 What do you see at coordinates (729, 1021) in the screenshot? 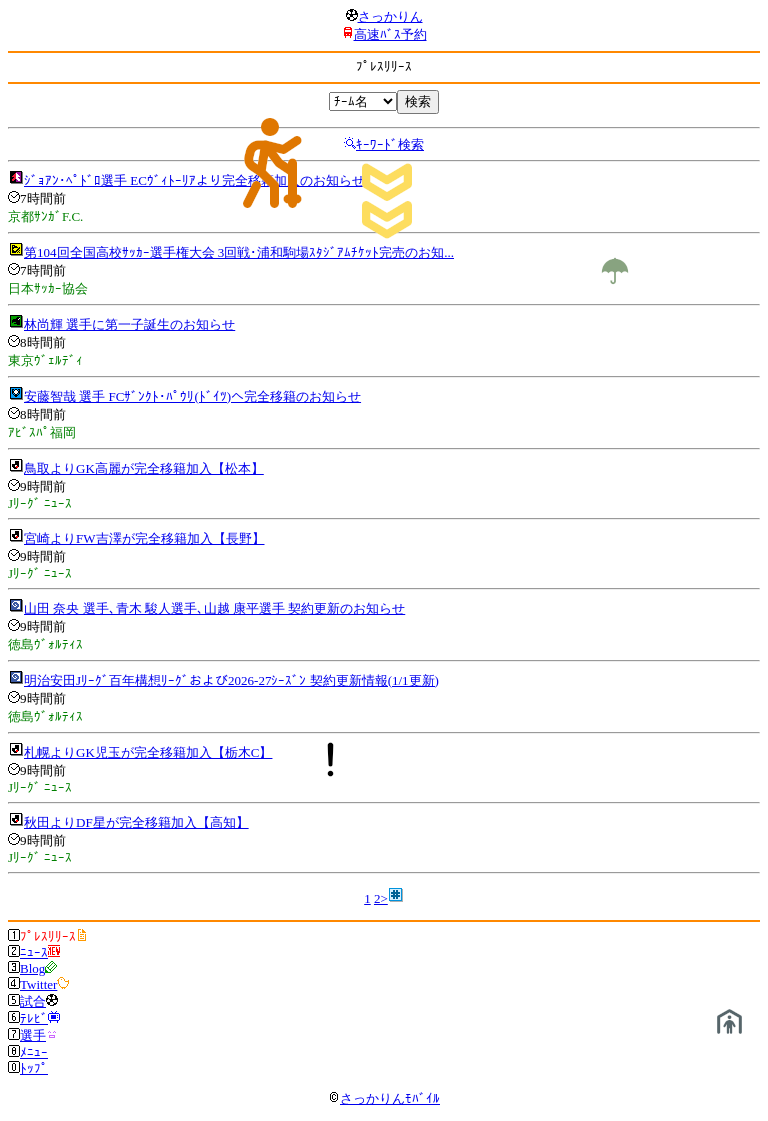
I see `find shelter or emergency housing` at bounding box center [729, 1021].